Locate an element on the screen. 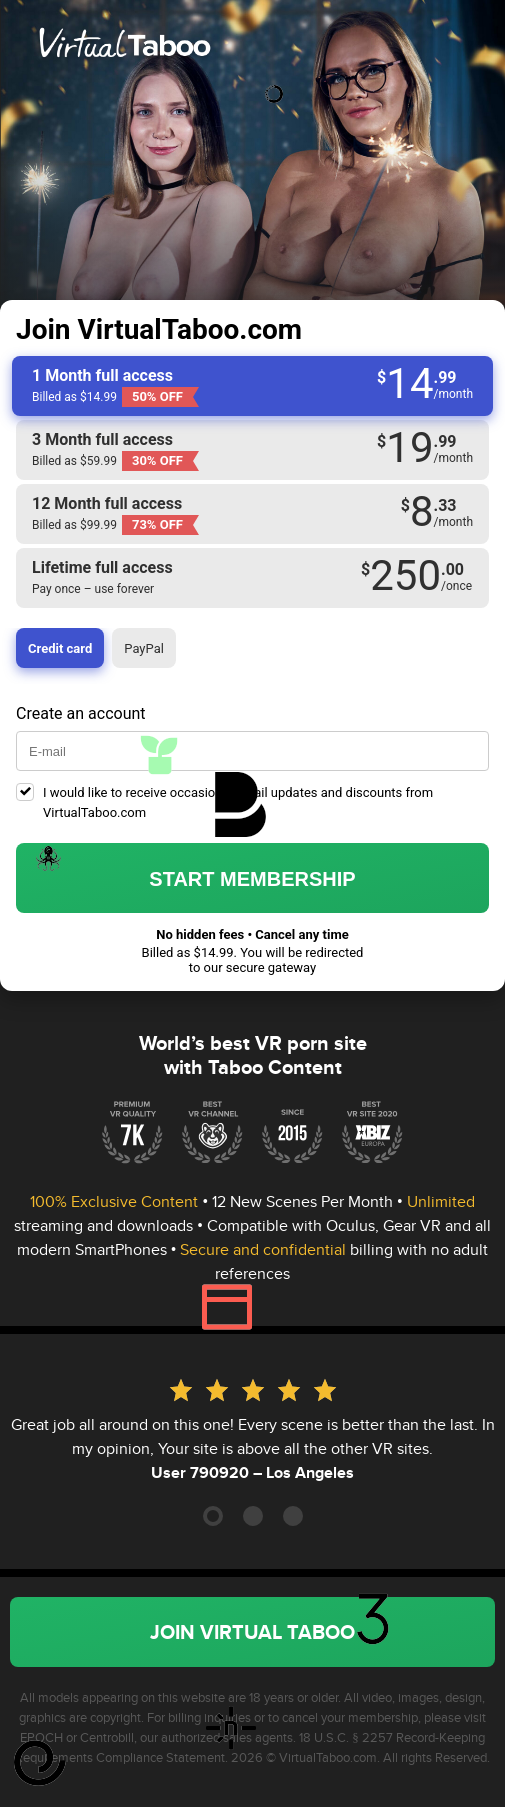 The height and width of the screenshot is (1807, 505). open the Beats audio app is located at coordinates (240, 804).